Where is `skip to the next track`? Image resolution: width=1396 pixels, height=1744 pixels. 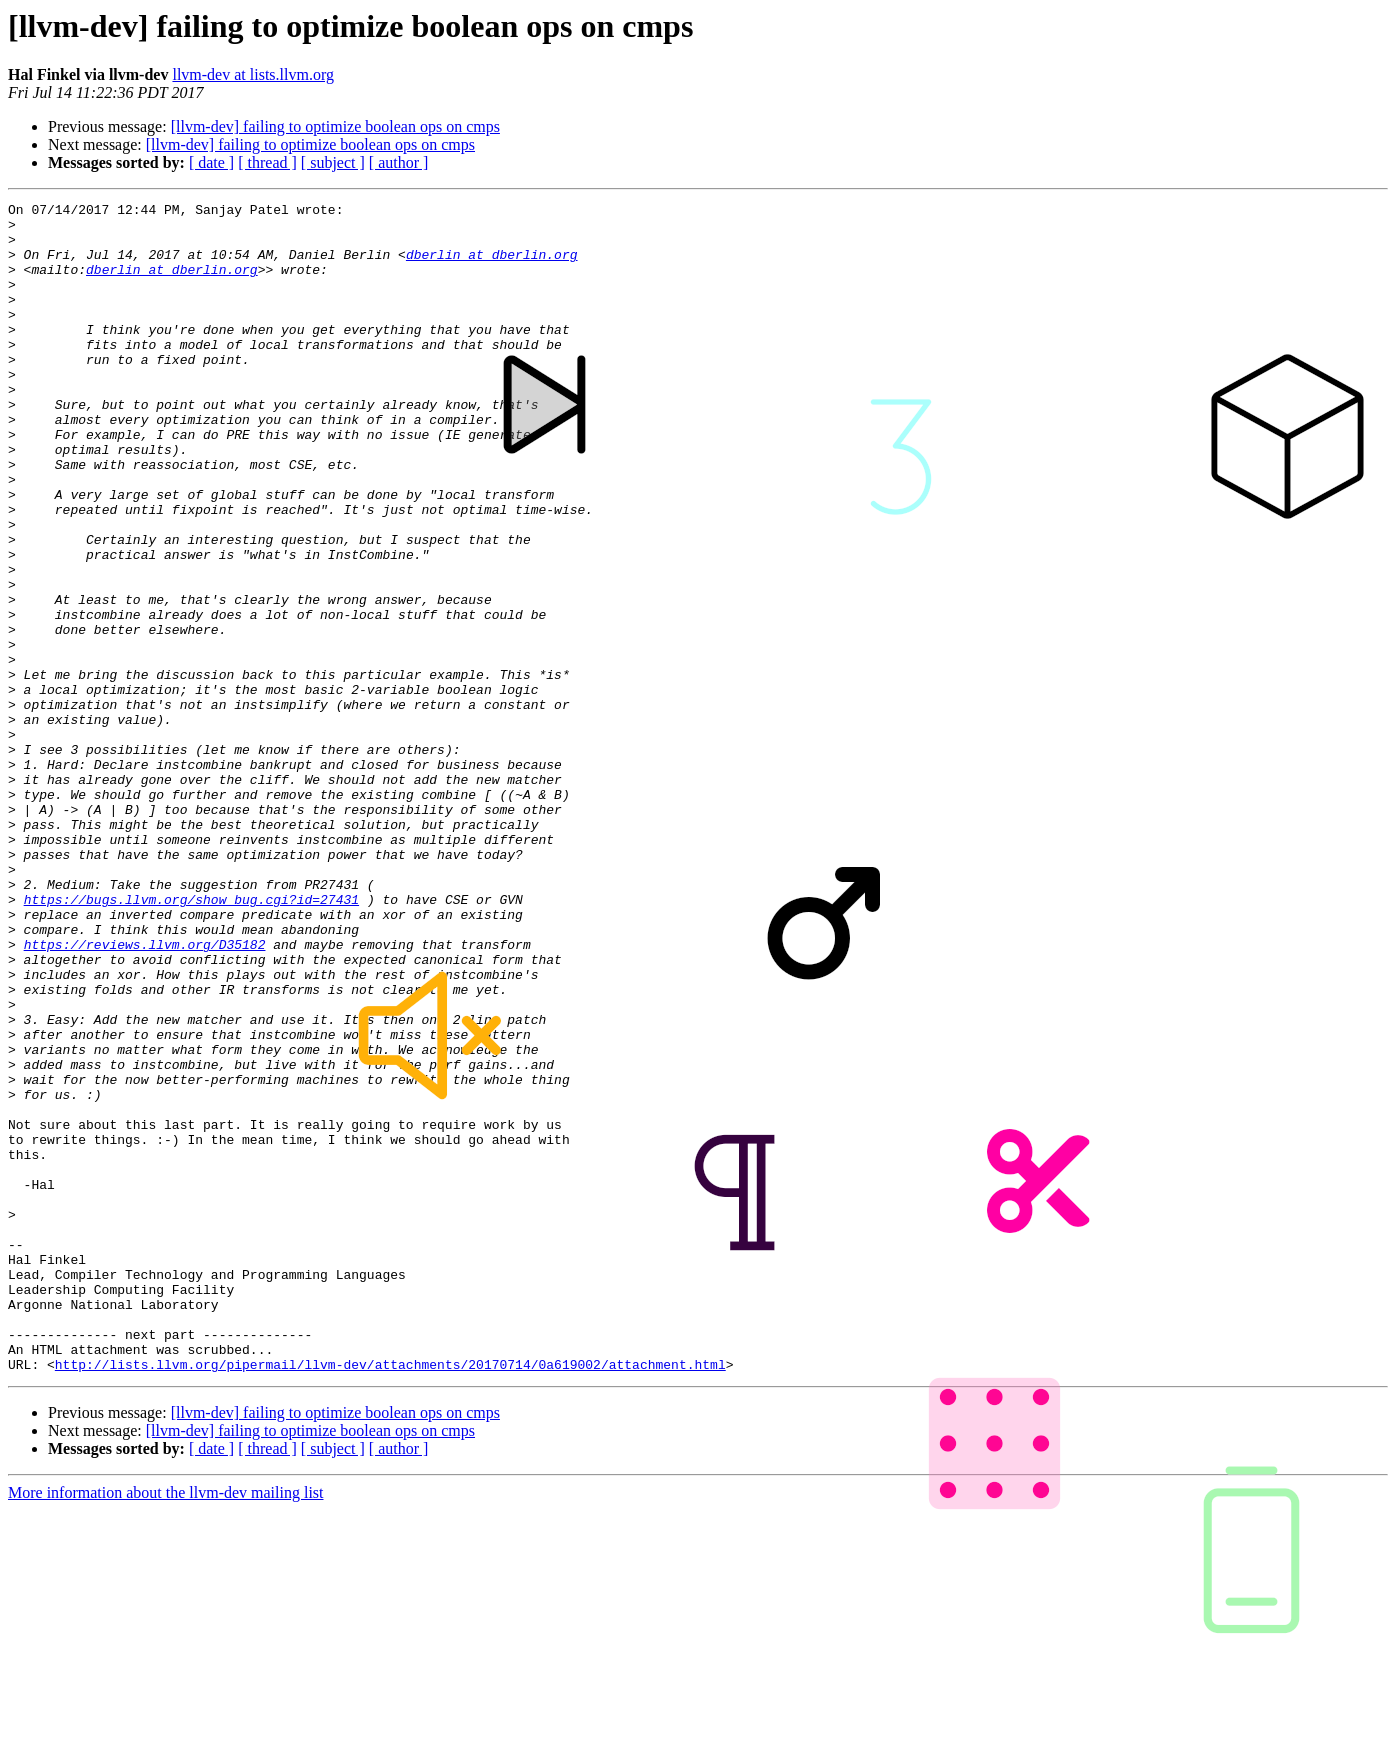
skip to the next track is located at coordinates (544, 404).